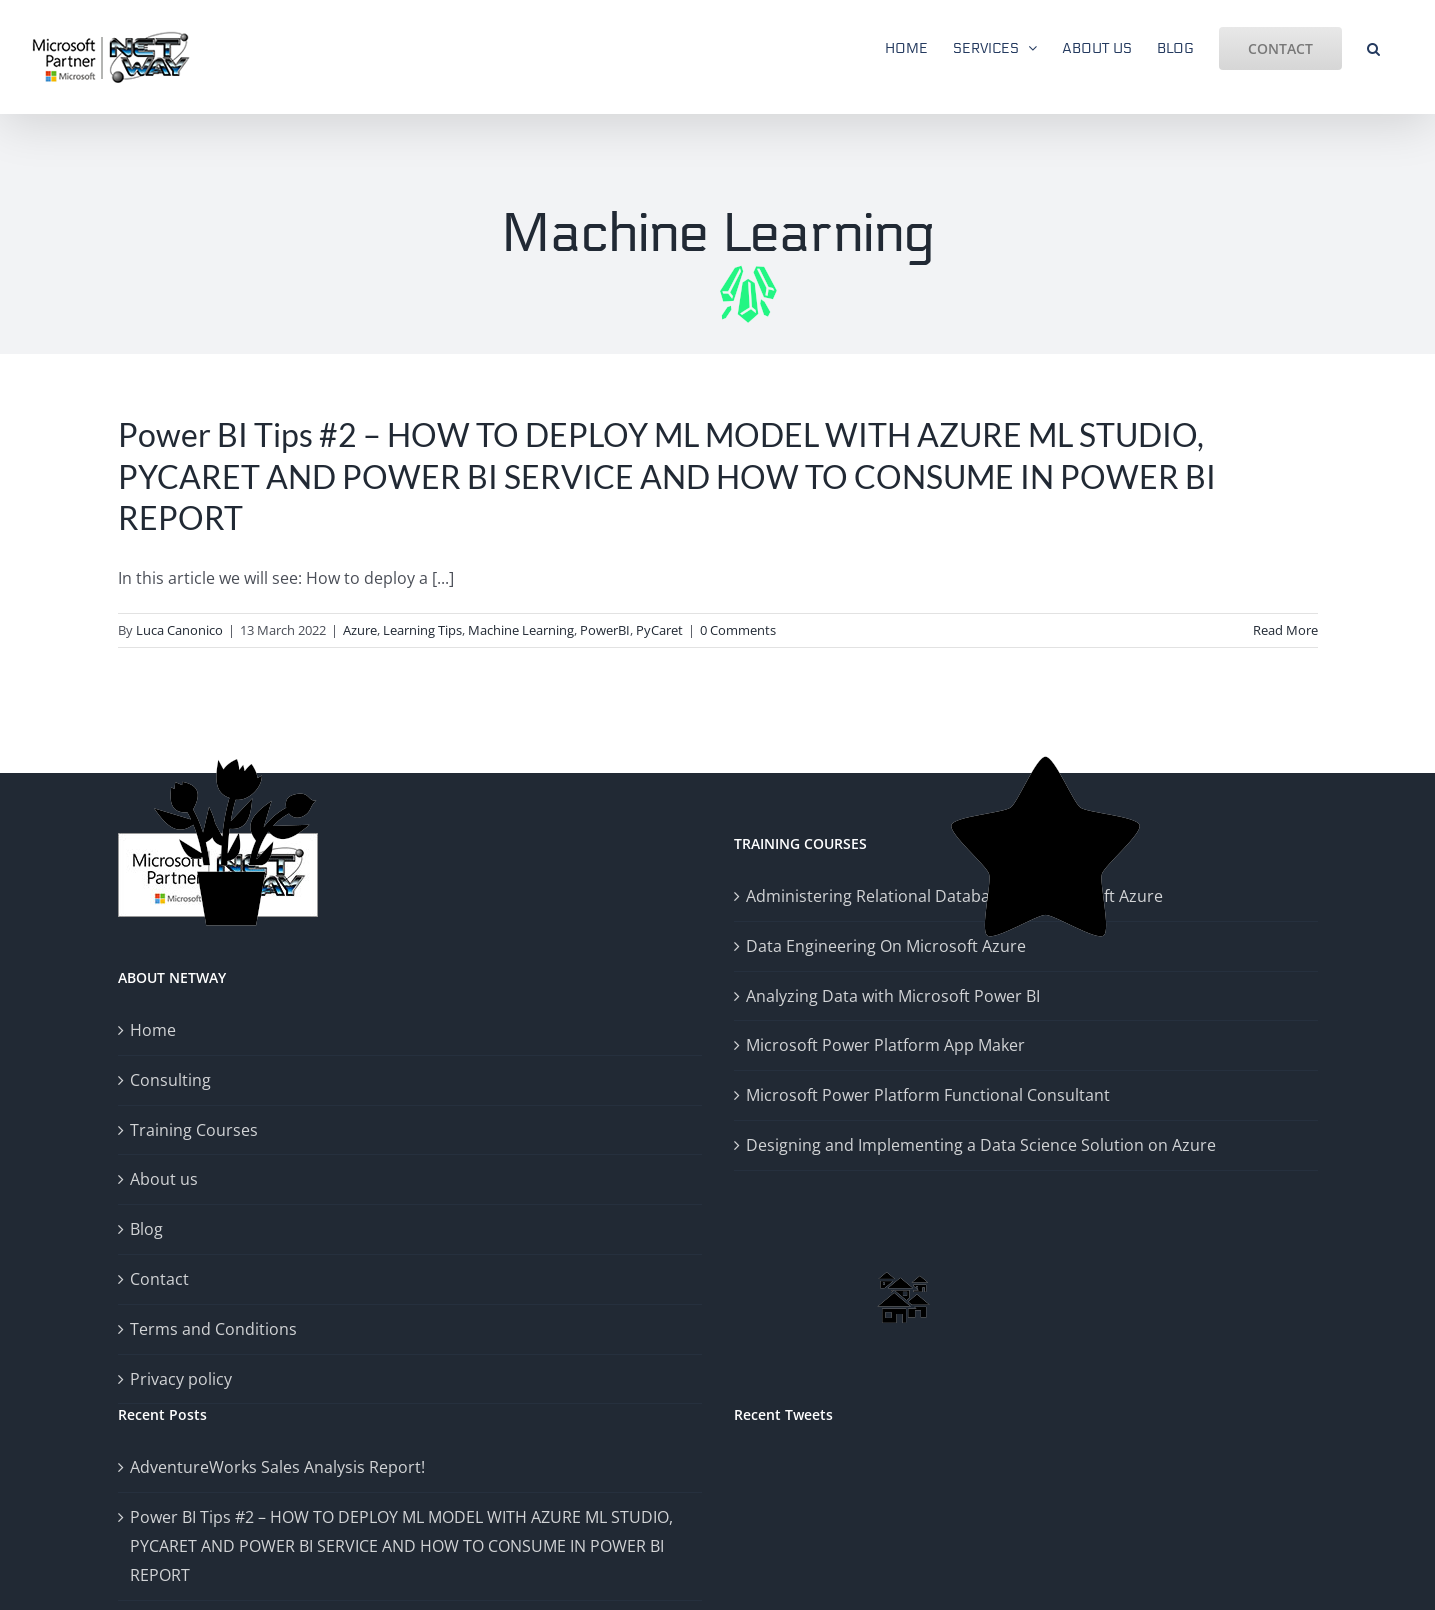  What do you see at coordinates (233, 843) in the screenshot?
I see `access gardening or plant care features` at bounding box center [233, 843].